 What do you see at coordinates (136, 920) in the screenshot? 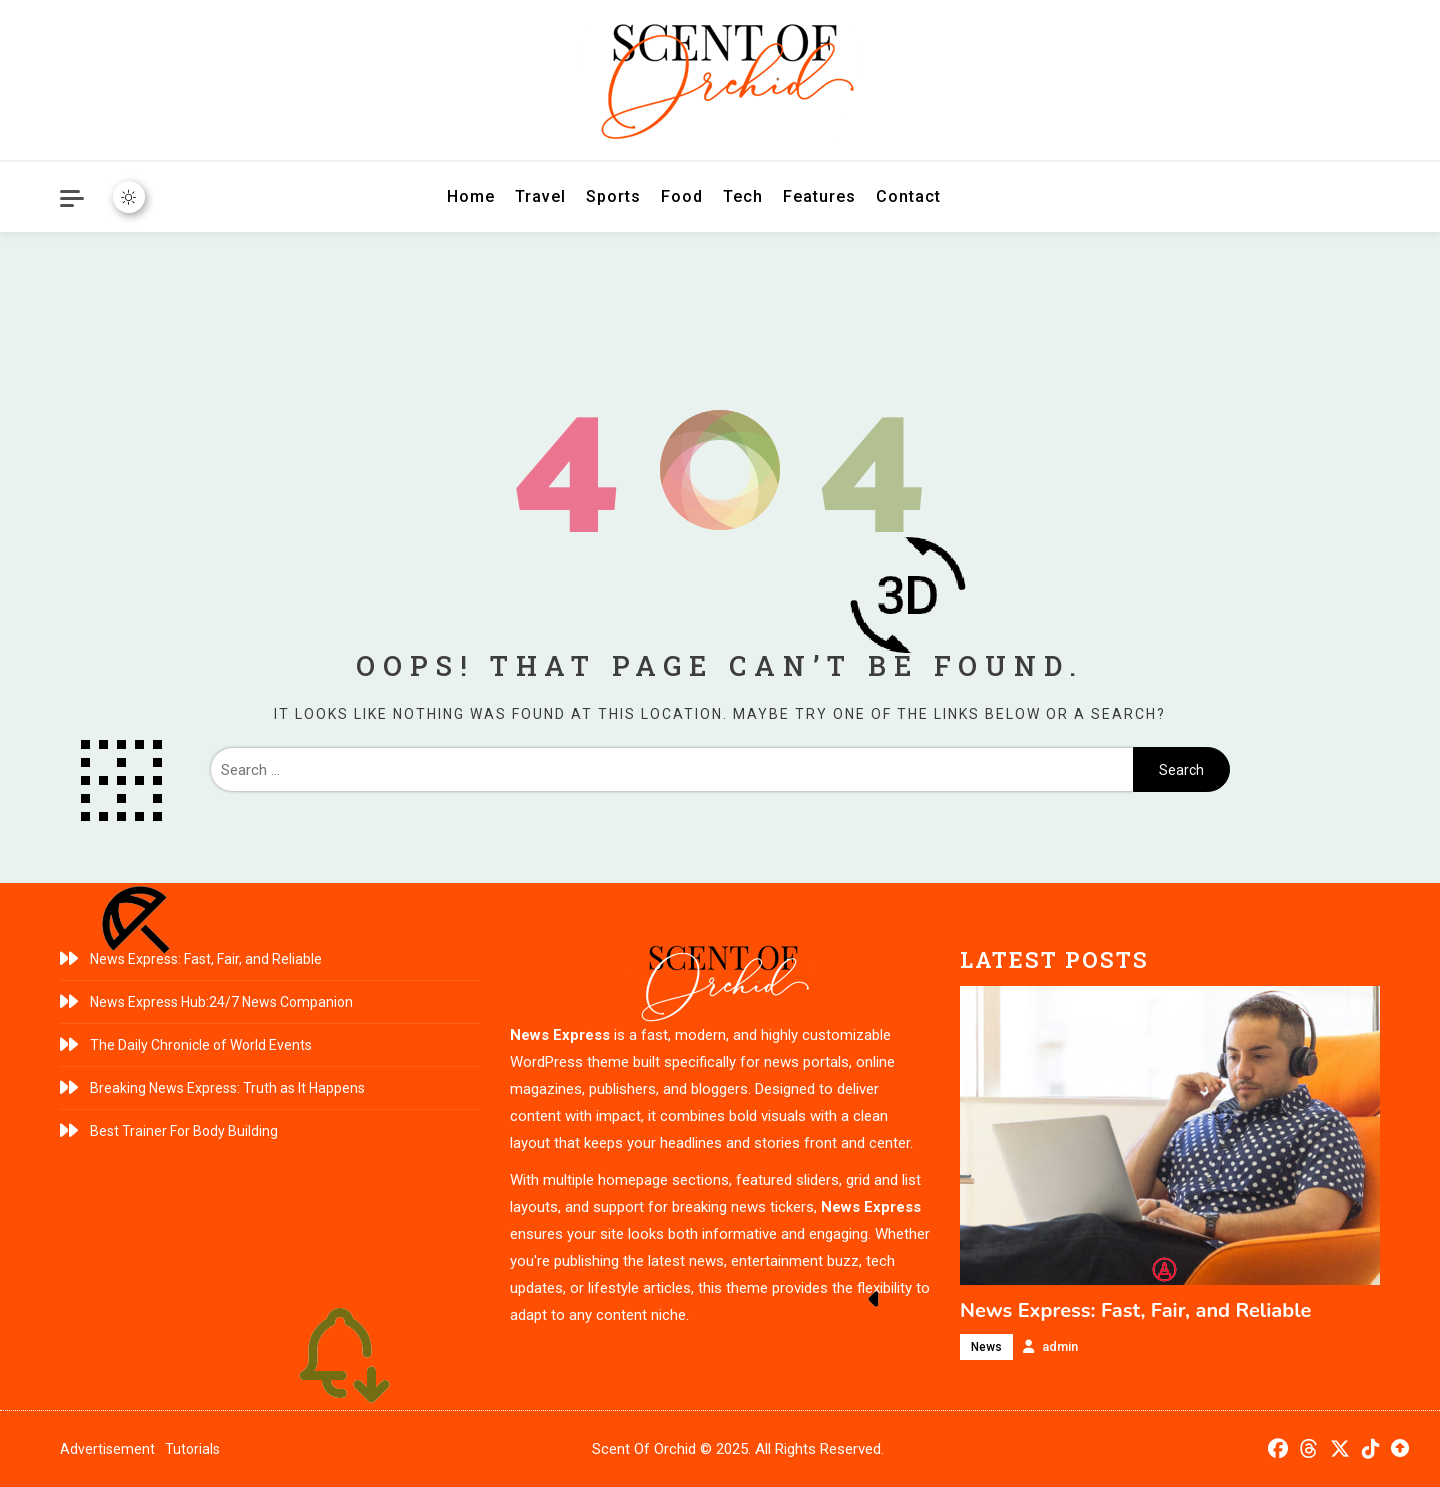
I see `access beach or resort amenities` at bounding box center [136, 920].